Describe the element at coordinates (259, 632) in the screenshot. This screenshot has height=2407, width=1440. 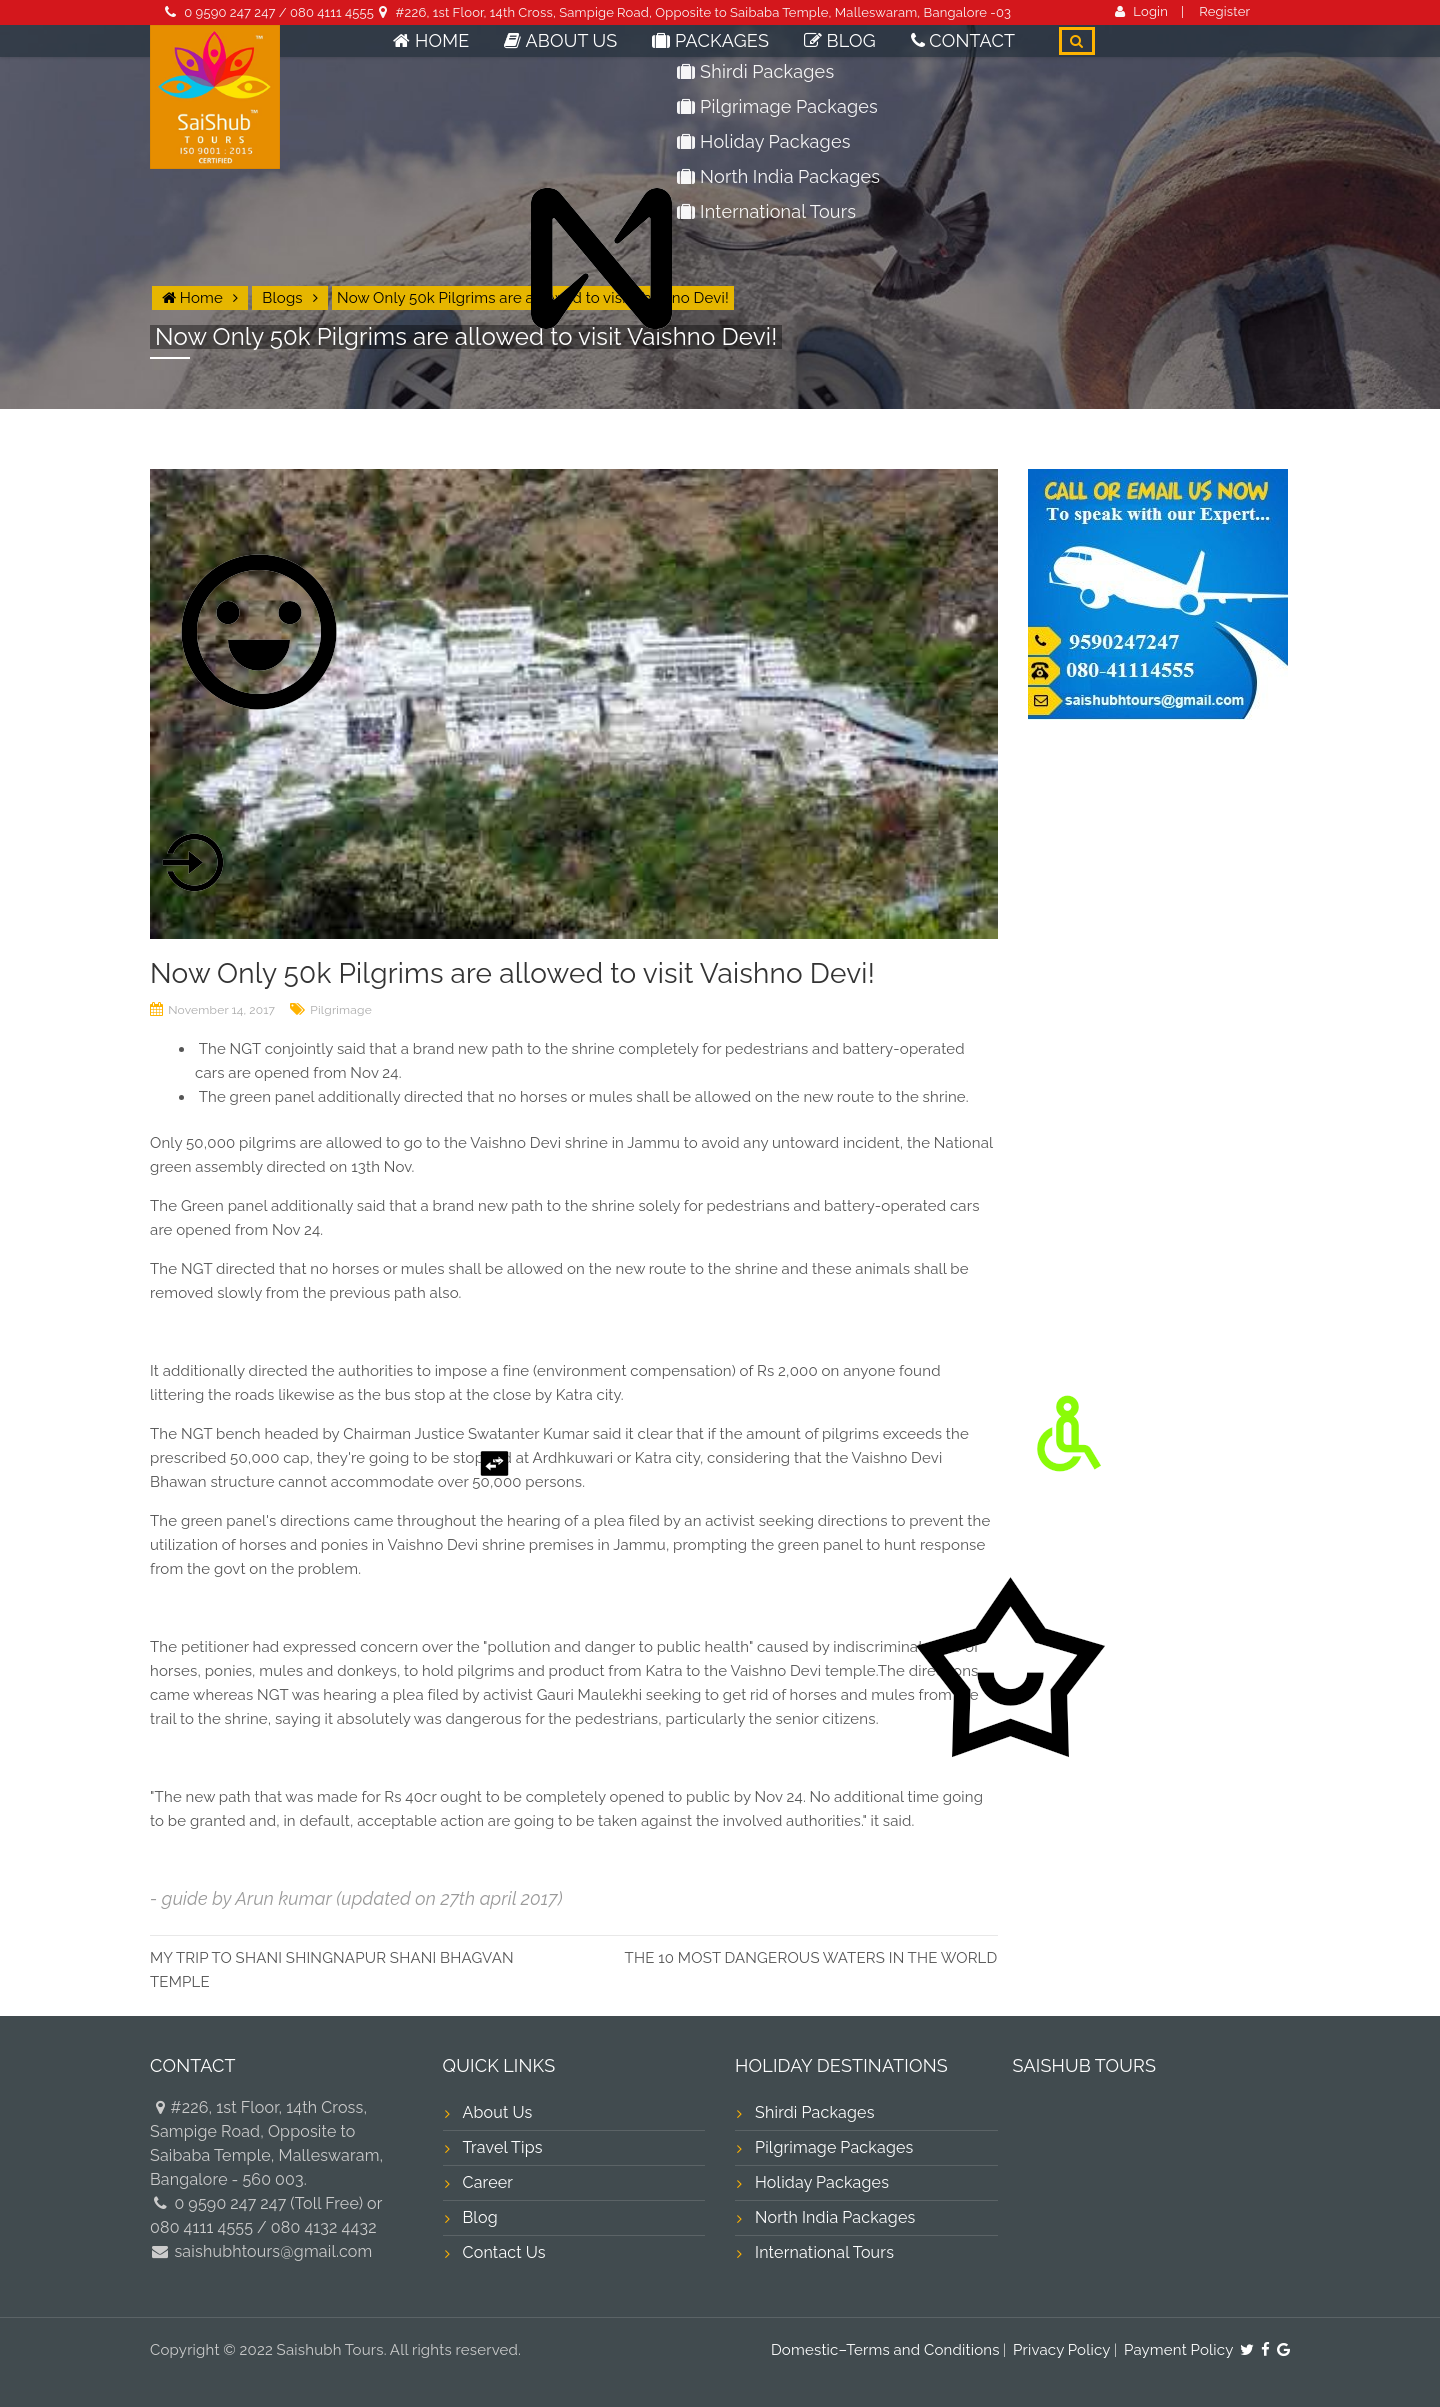
I see `add an emoji or reaction` at that location.